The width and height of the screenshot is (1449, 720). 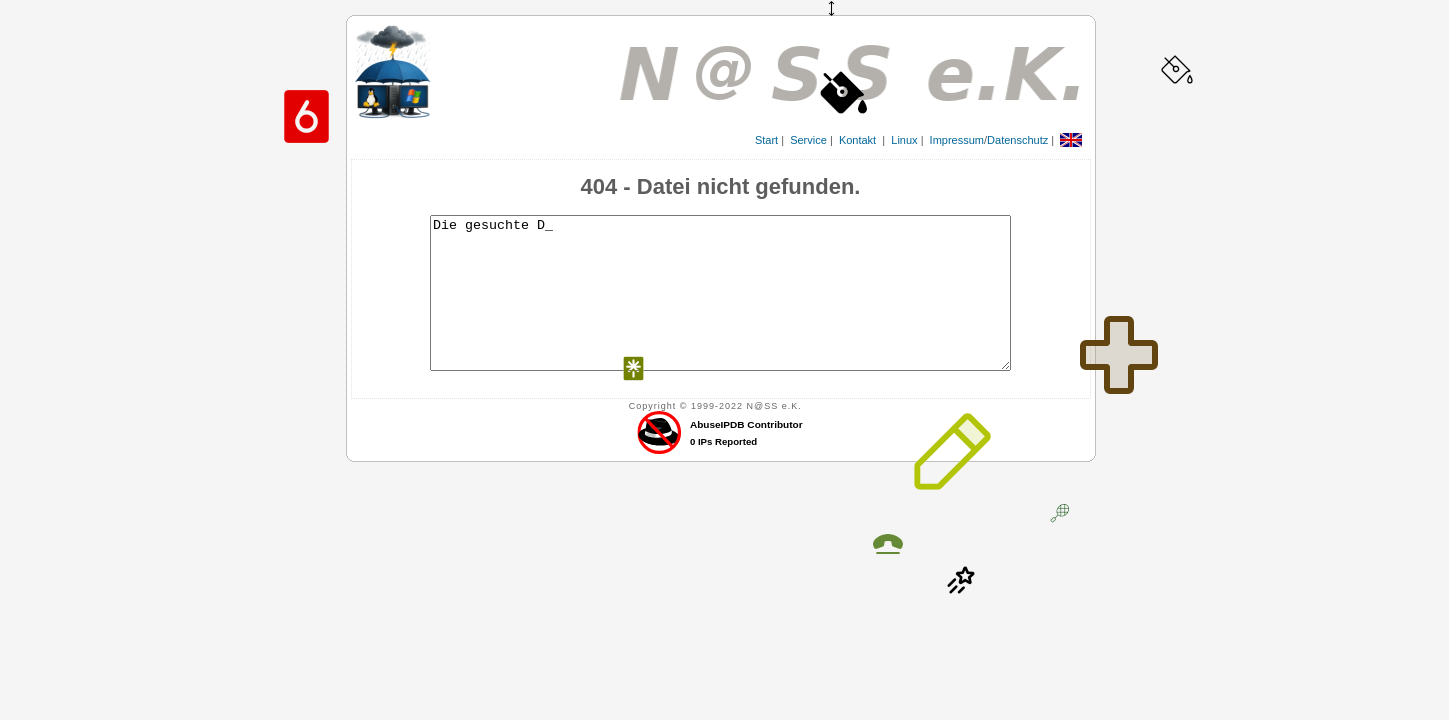 What do you see at coordinates (1176, 70) in the screenshot?
I see `fill an area with color` at bounding box center [1176, 70].